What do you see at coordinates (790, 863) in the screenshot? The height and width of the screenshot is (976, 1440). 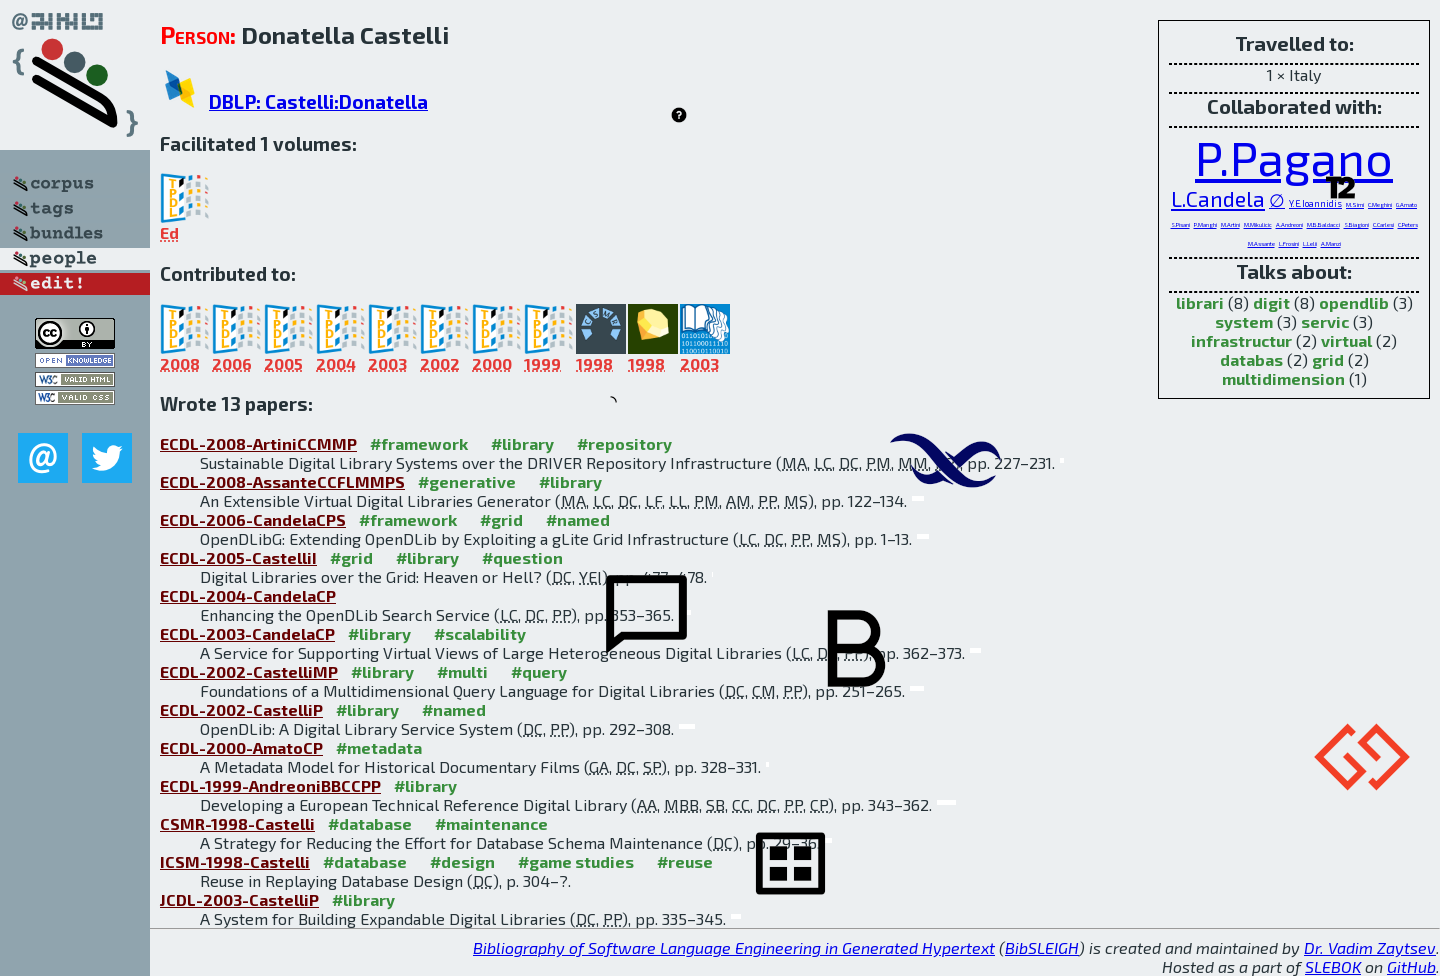 I see `switch to gallery view` at bounding box center [790, 863].